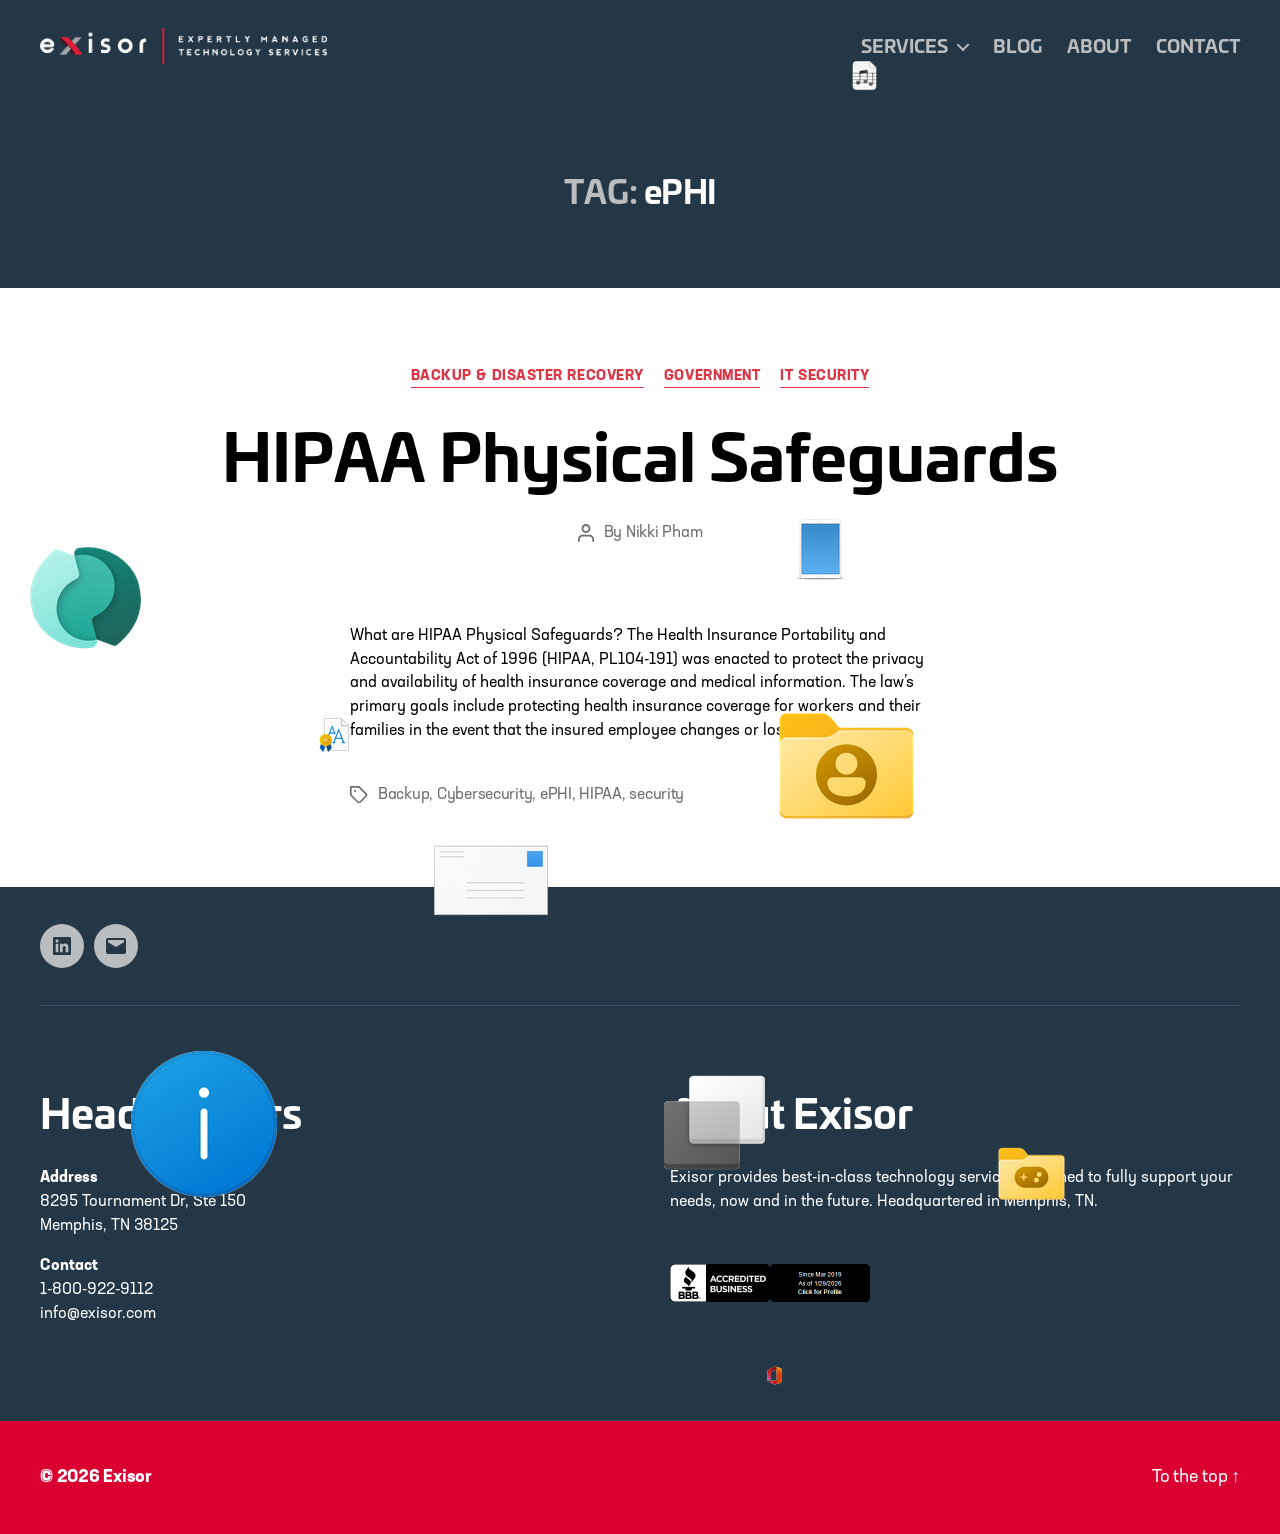 The height and width of the screenshot is (1534, 1280). I want to click on a certified or premium font file, so click(336, 734).